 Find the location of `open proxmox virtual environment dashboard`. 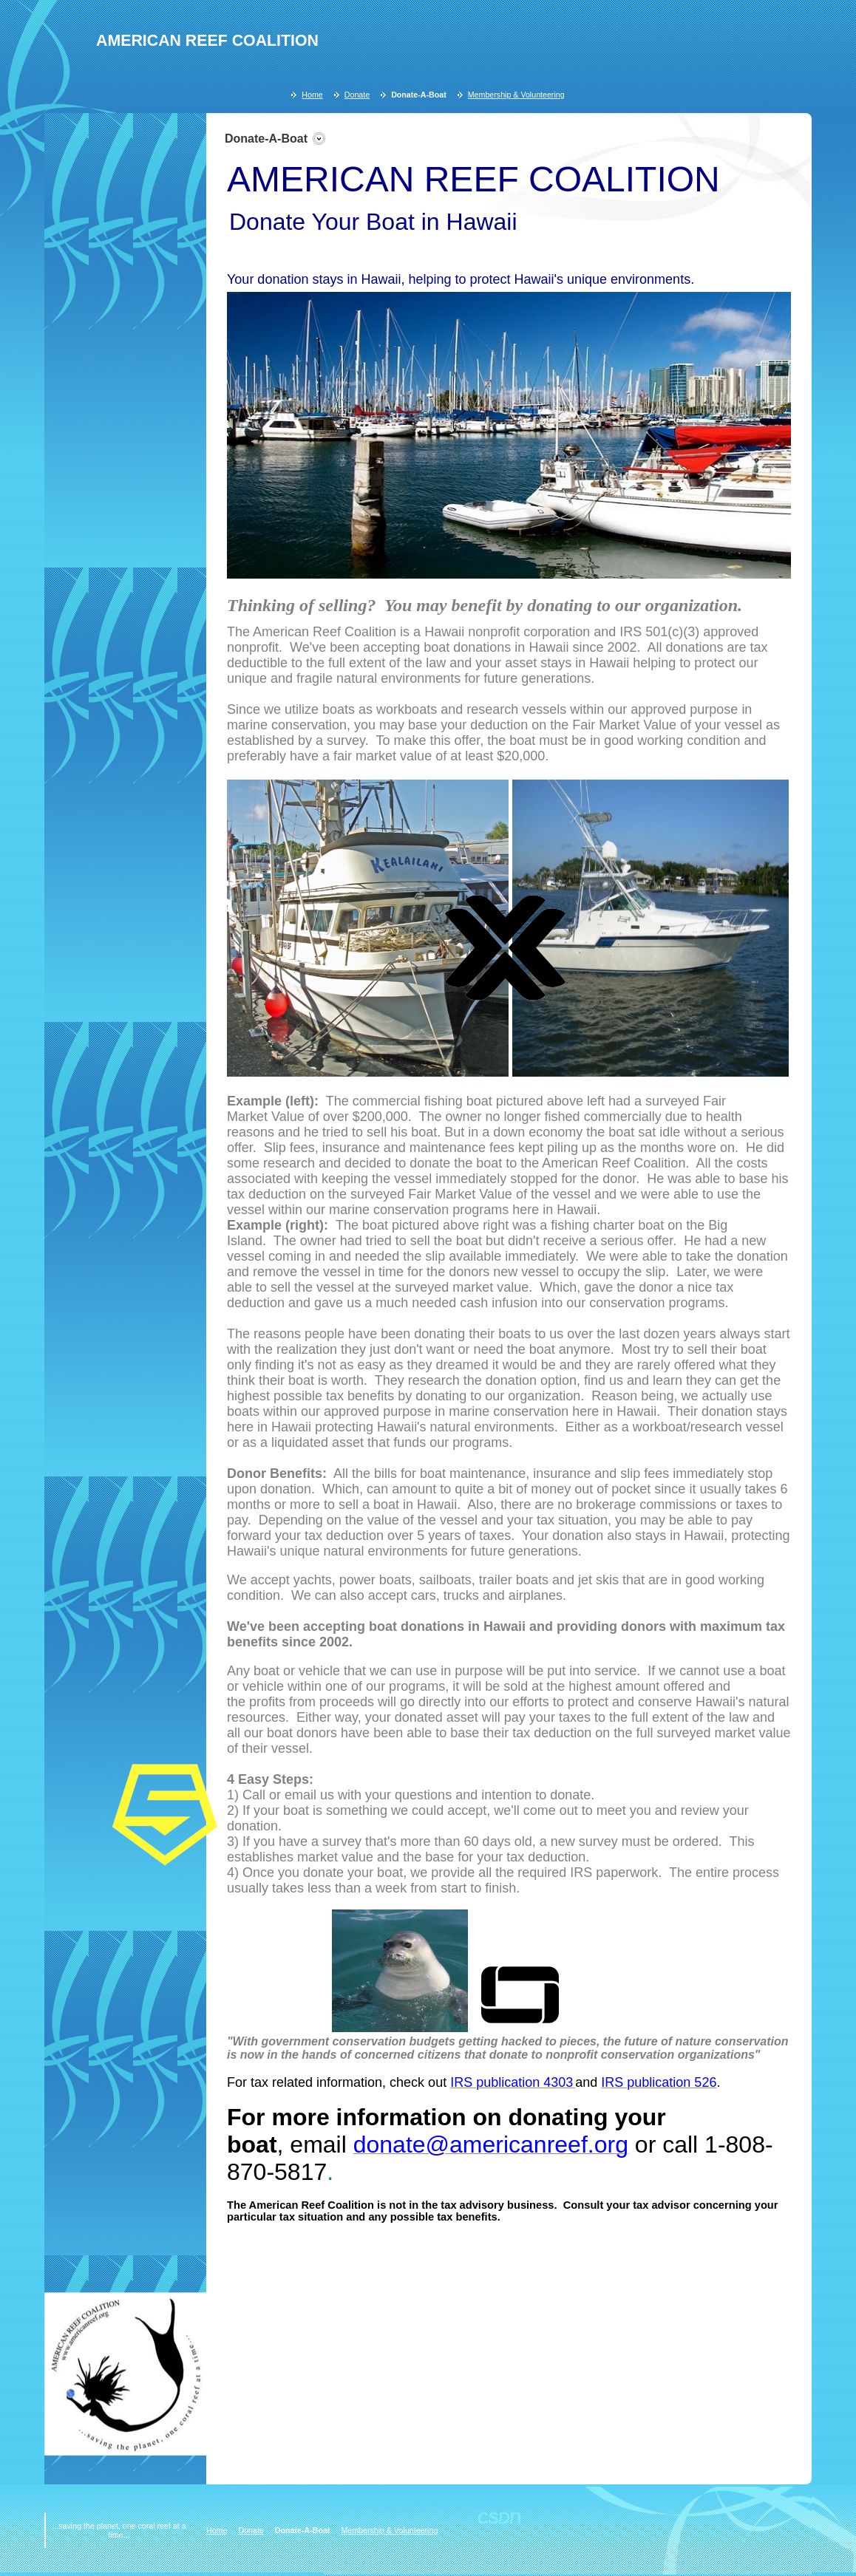

open proxmox virtual environment dashboard is located at coordinates (505, 947).